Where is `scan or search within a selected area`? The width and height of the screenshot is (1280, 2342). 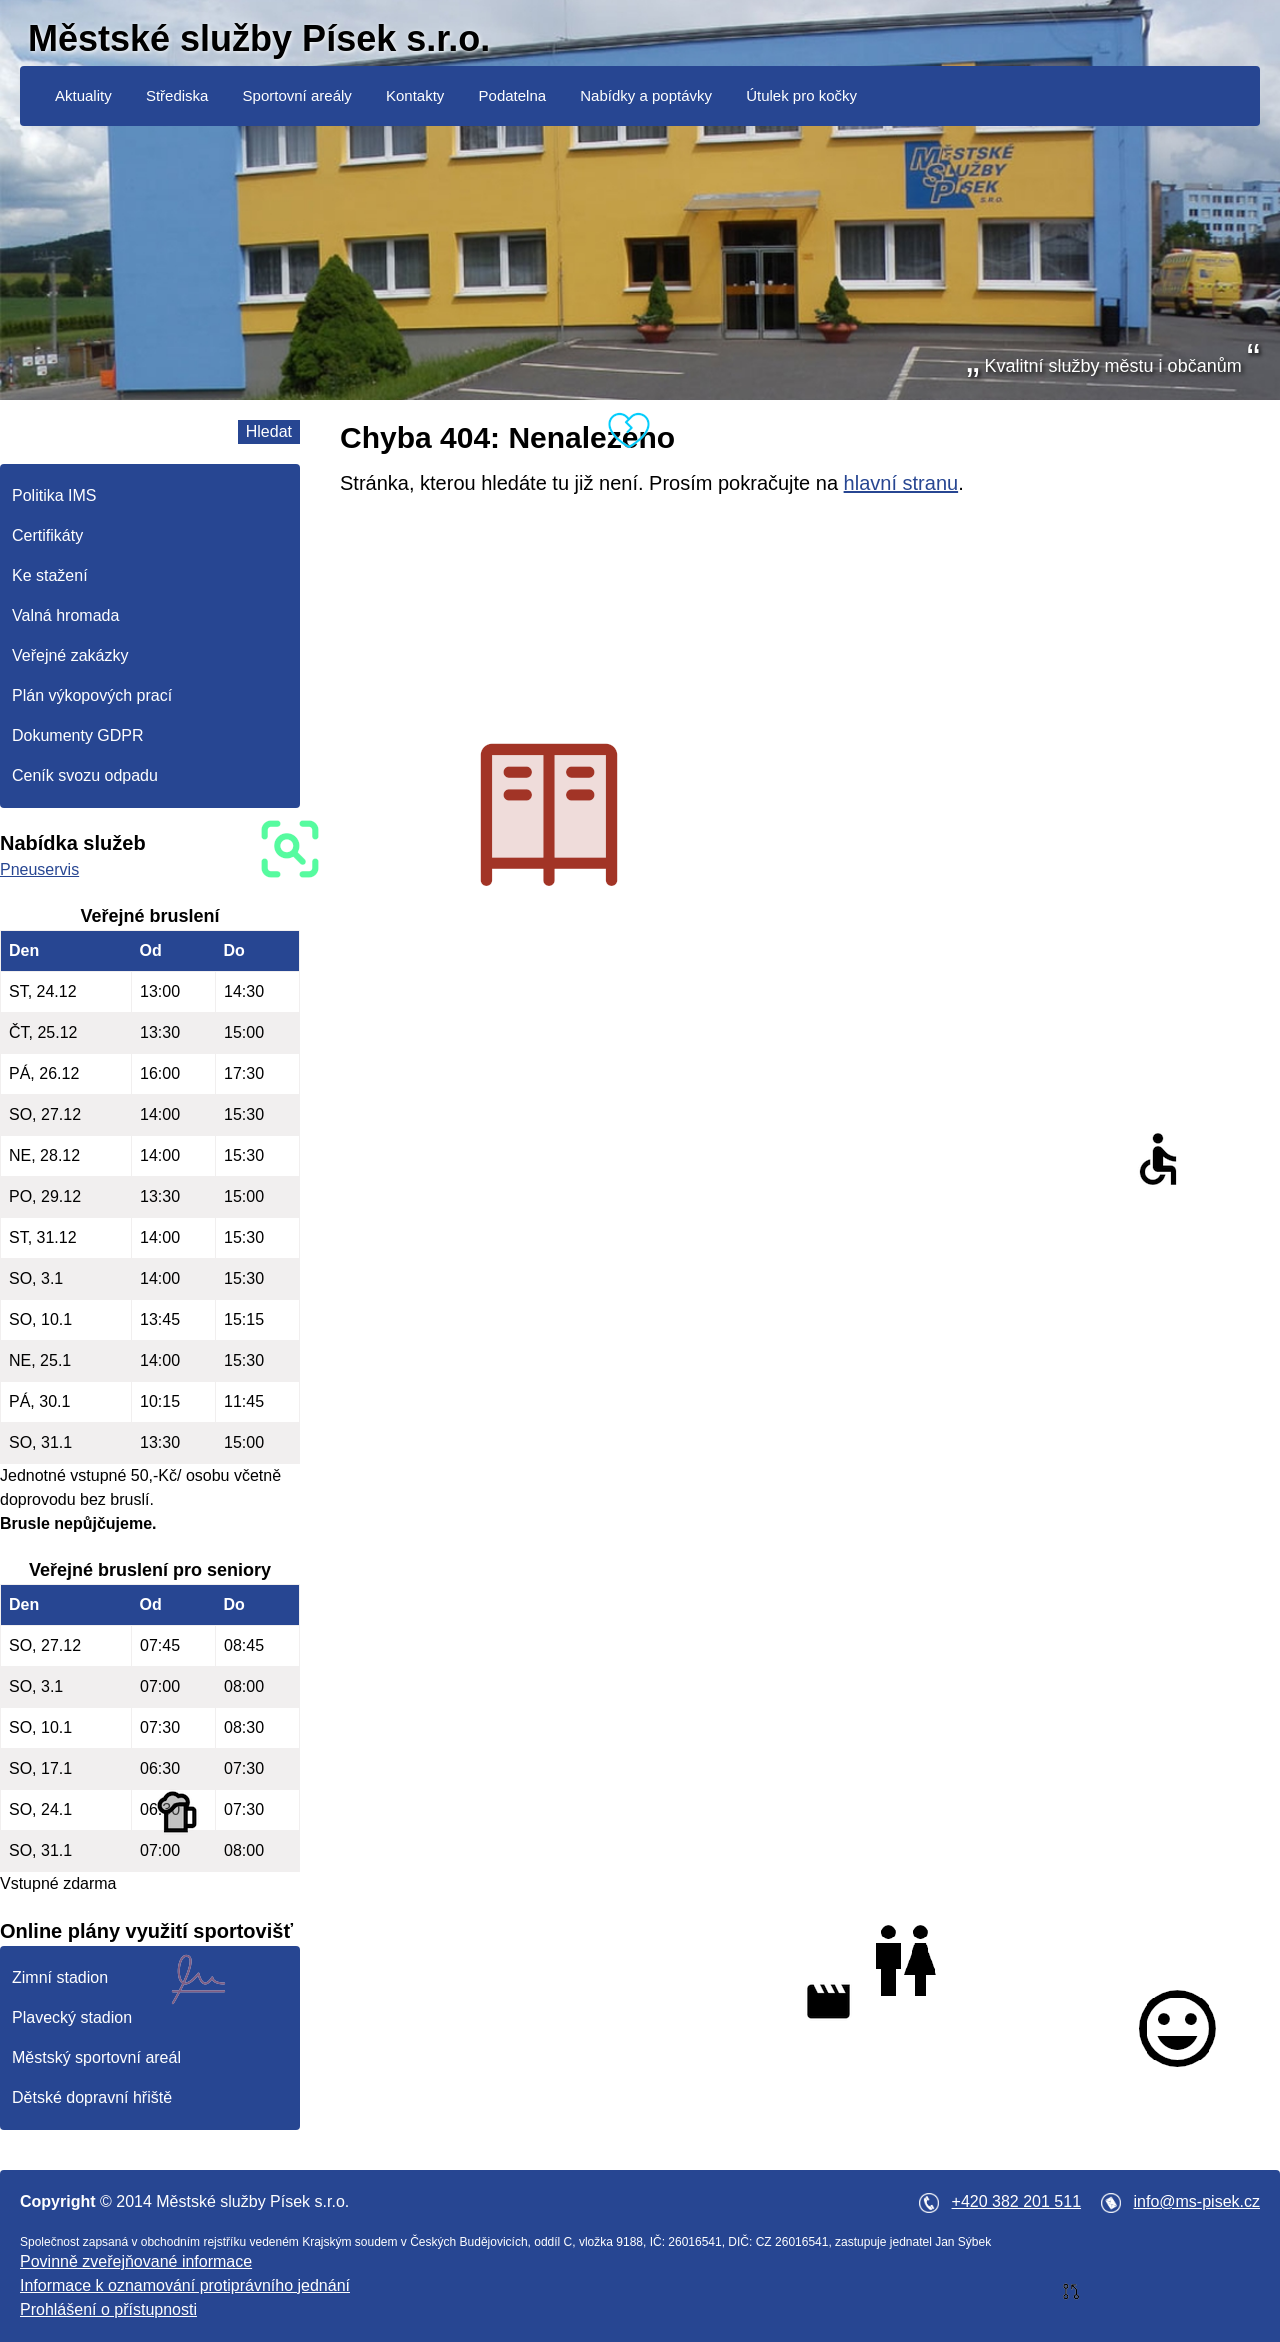 scan or search within a selected area is located at coordinates (290, 849).